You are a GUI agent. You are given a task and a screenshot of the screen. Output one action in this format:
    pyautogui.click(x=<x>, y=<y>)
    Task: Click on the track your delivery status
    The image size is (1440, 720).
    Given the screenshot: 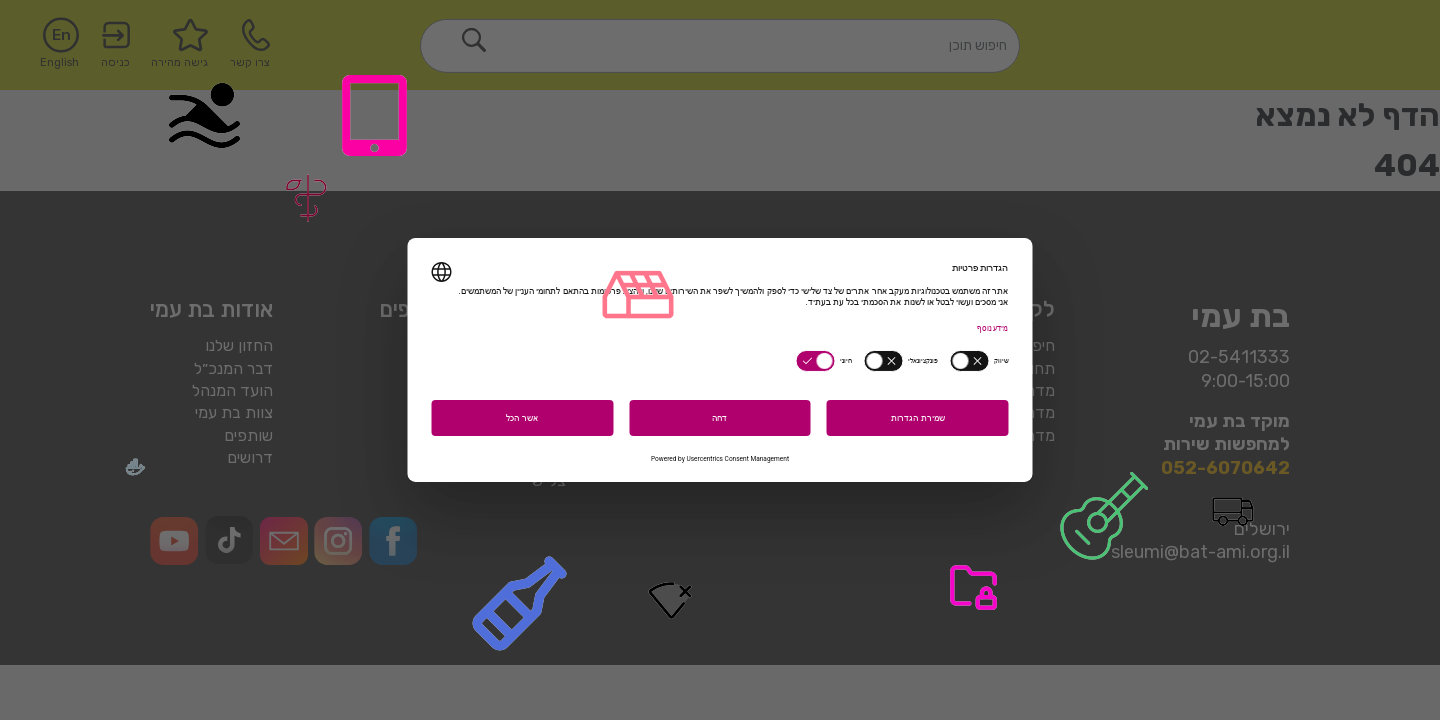 What is the action you would take?
    pyautogui.click(x=1231, y=509)
    